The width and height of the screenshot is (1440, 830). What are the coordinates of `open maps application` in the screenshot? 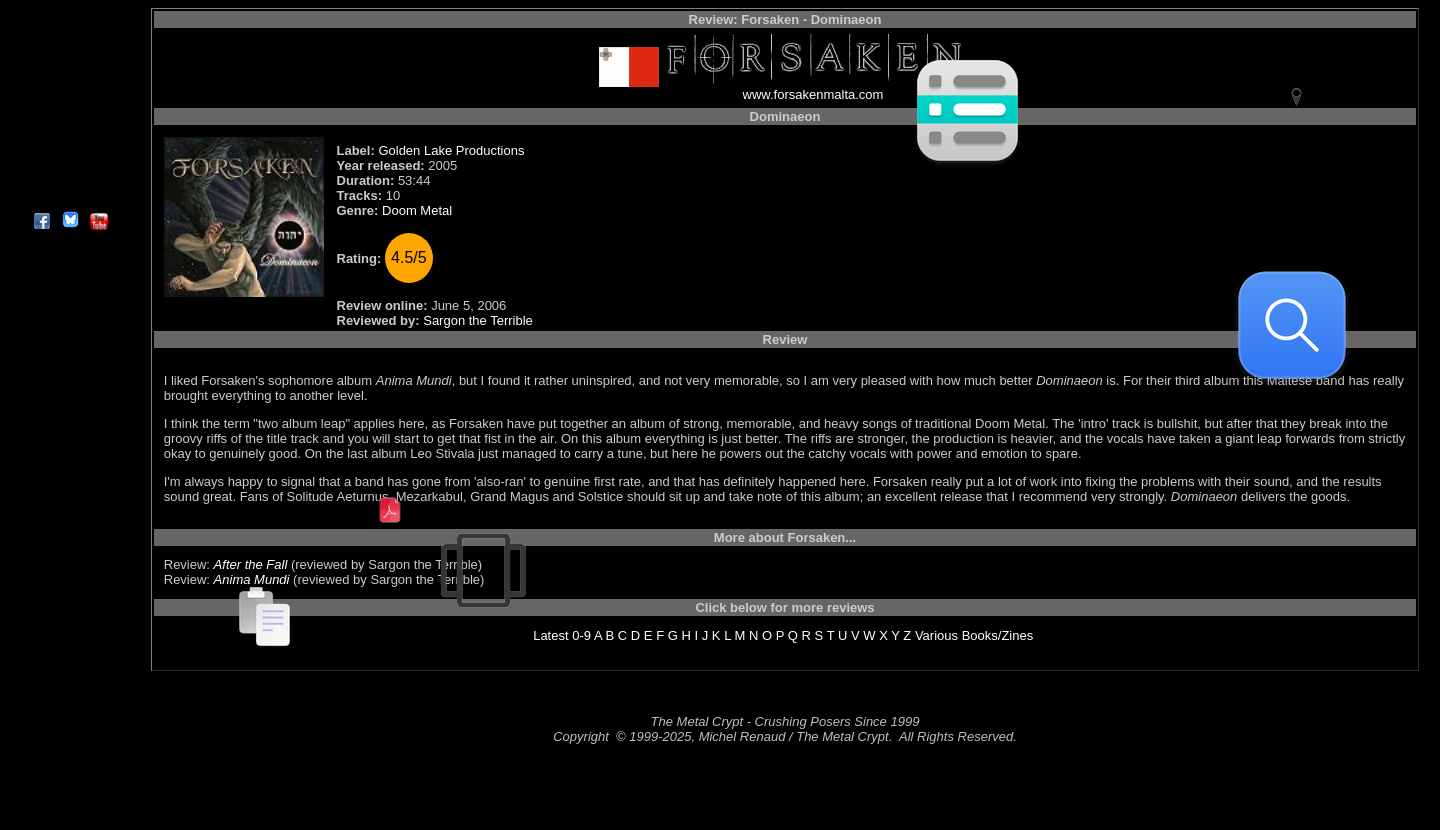 It's located at (1296, 96).